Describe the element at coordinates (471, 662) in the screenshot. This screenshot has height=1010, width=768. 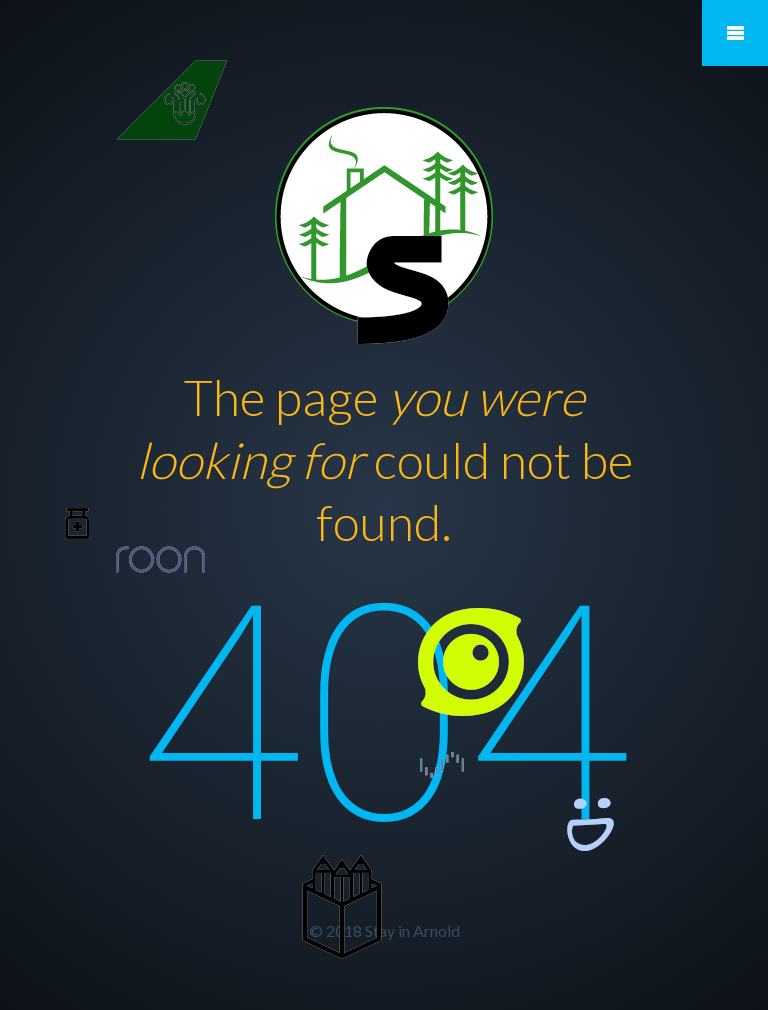
I see `open the Insta360 camera app` at that location.